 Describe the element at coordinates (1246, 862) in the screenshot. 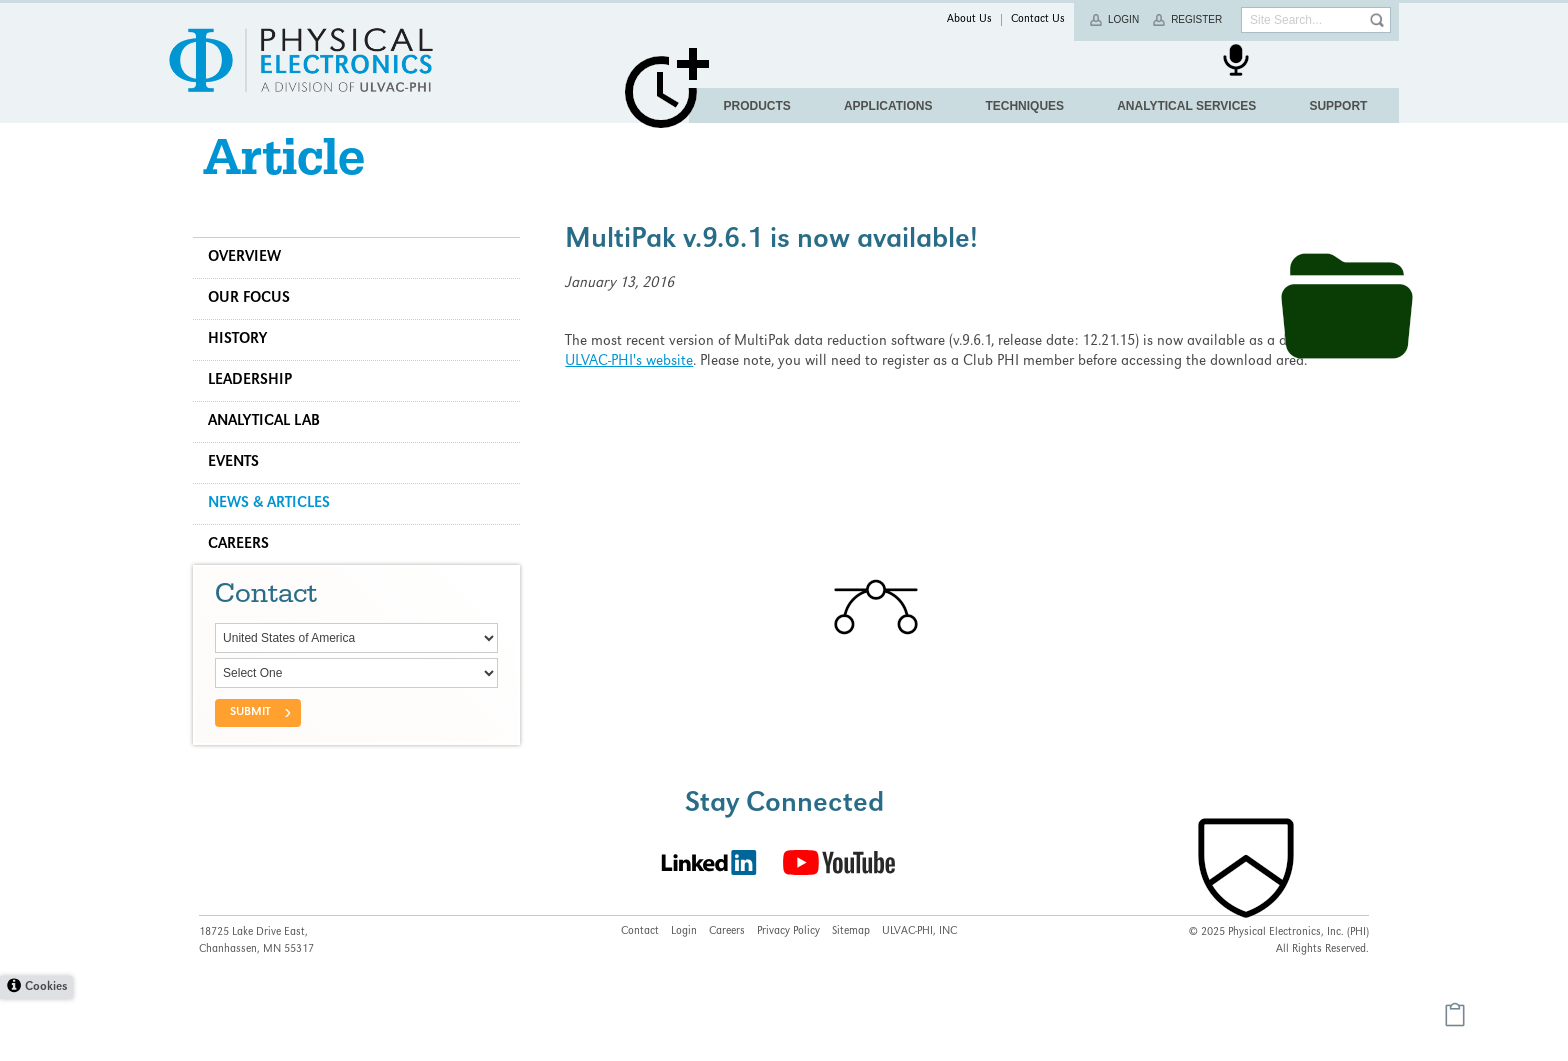

I see `security or protection status indicator` at that location.